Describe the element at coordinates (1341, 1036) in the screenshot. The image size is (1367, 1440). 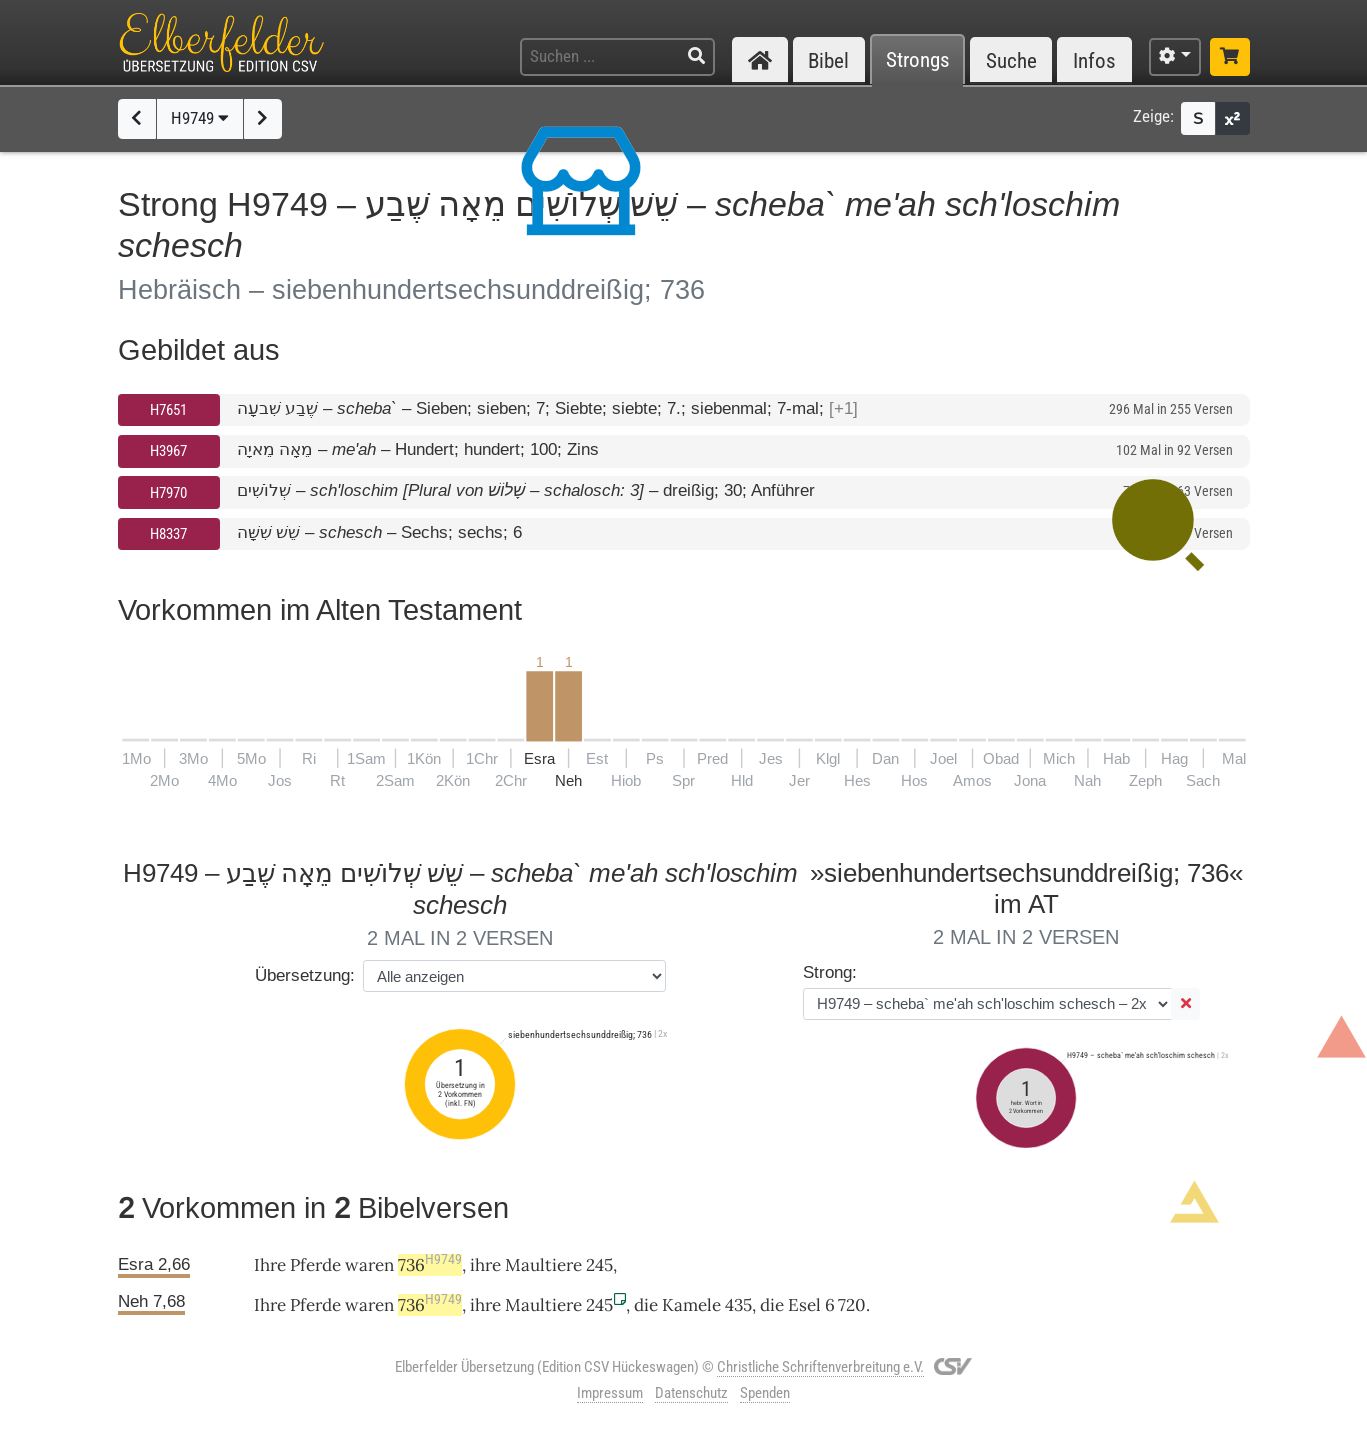
I see `Vercel company logo` at that location.